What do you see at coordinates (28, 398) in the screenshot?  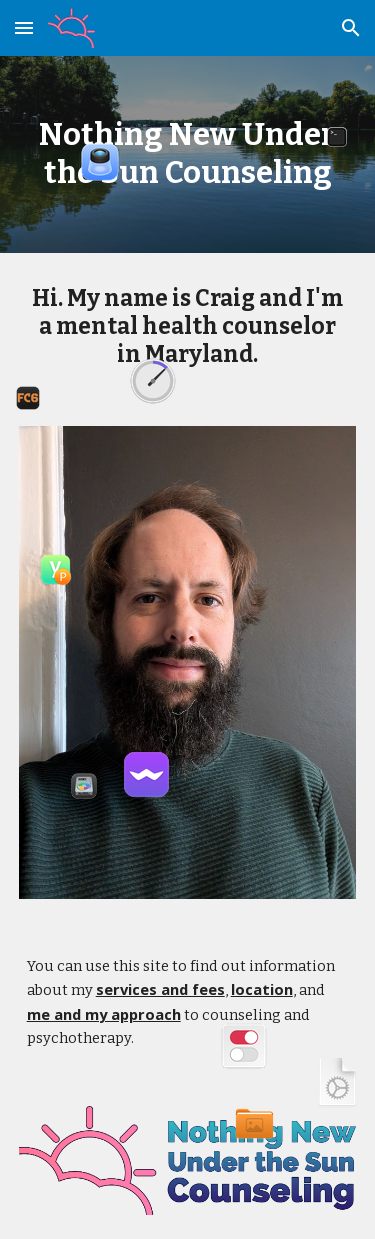 I see `launch Far Cry 6 game` at bounding box center [28, 398].